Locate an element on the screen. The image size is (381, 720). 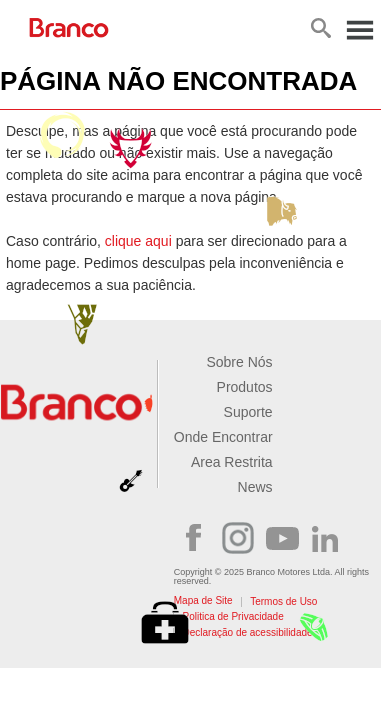
access music or audio settings is located at coordinates (131, 481).